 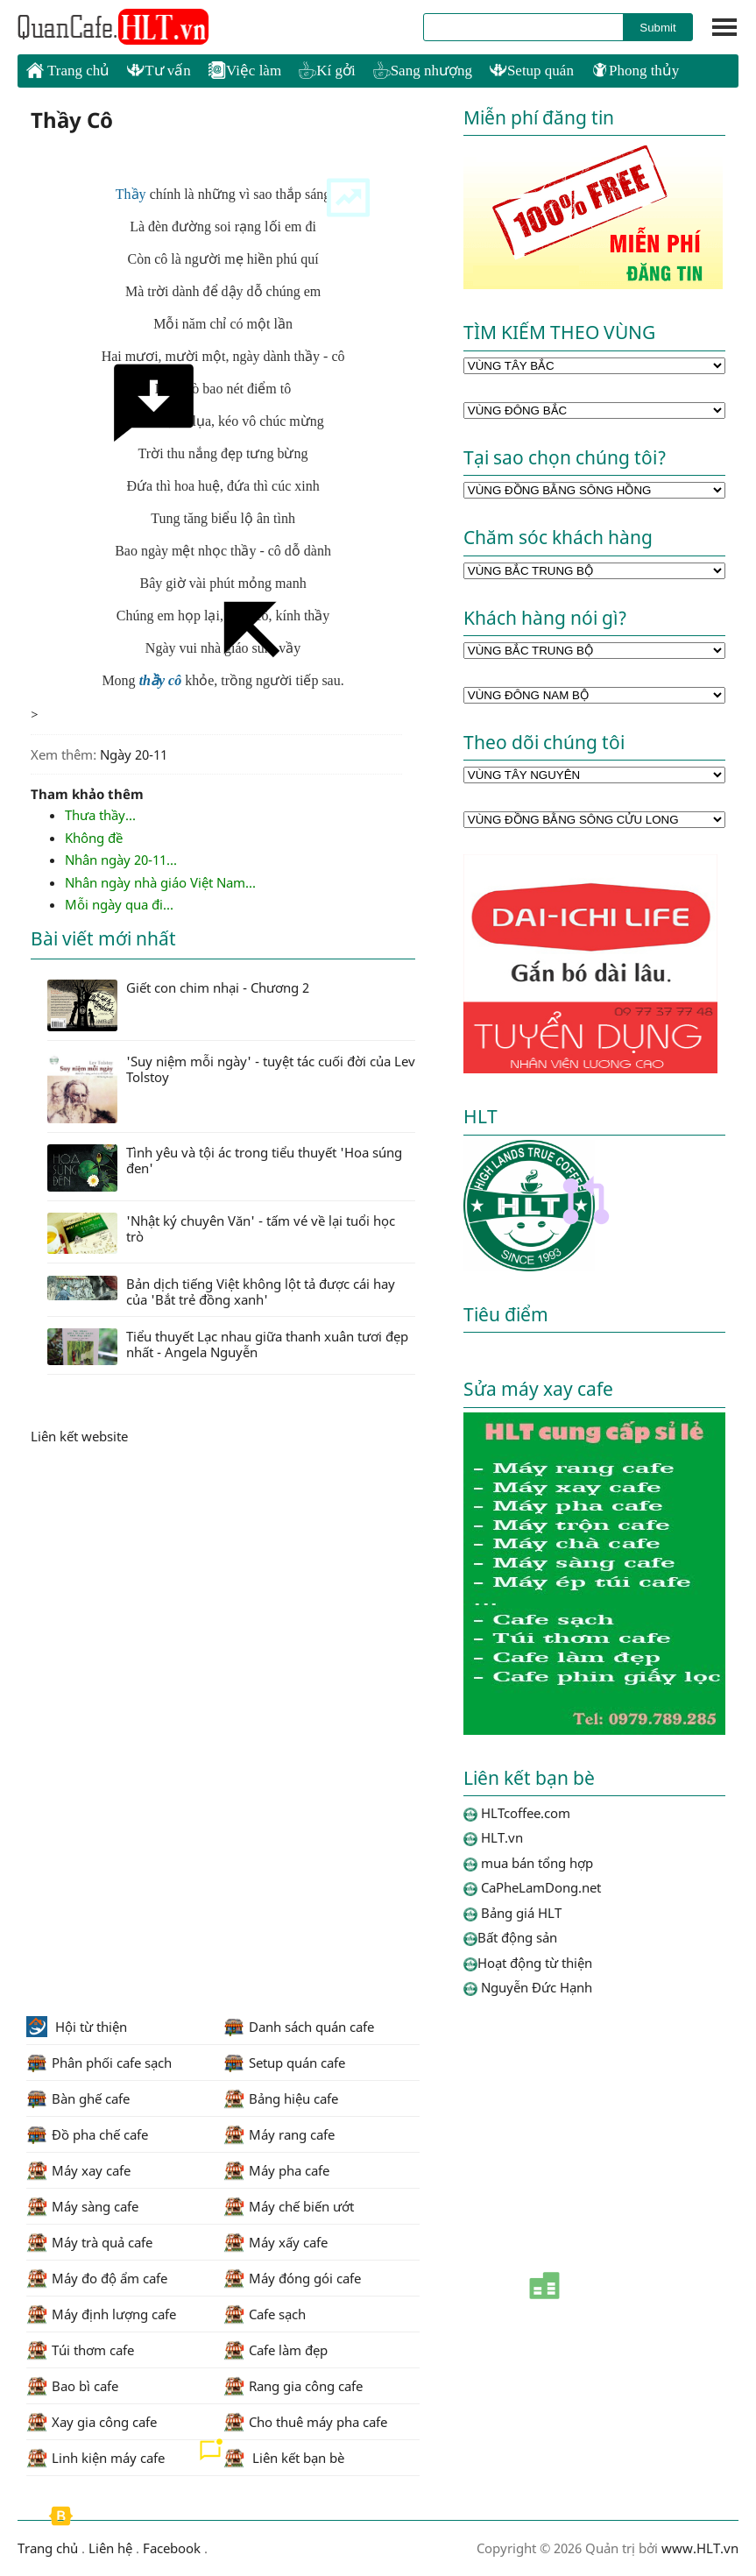 I want to click on view financial growth or investment performance, so click(x=348, y=197).